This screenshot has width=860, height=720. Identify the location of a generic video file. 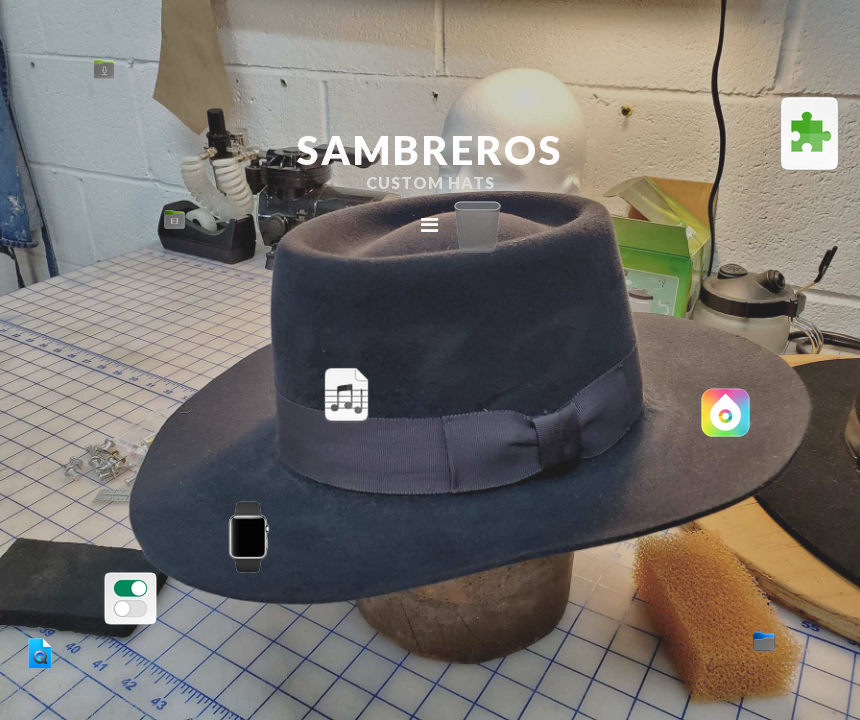
(40, 654).